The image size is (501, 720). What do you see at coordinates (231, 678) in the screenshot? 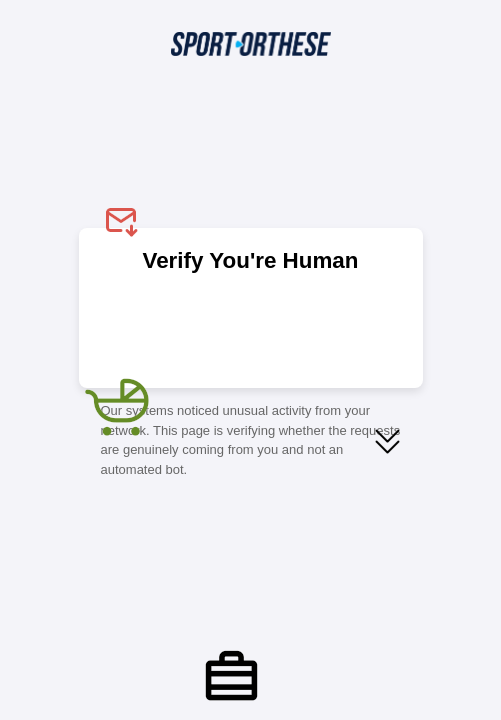
I see `access work or business-related files` at bounding box center [231, 678].